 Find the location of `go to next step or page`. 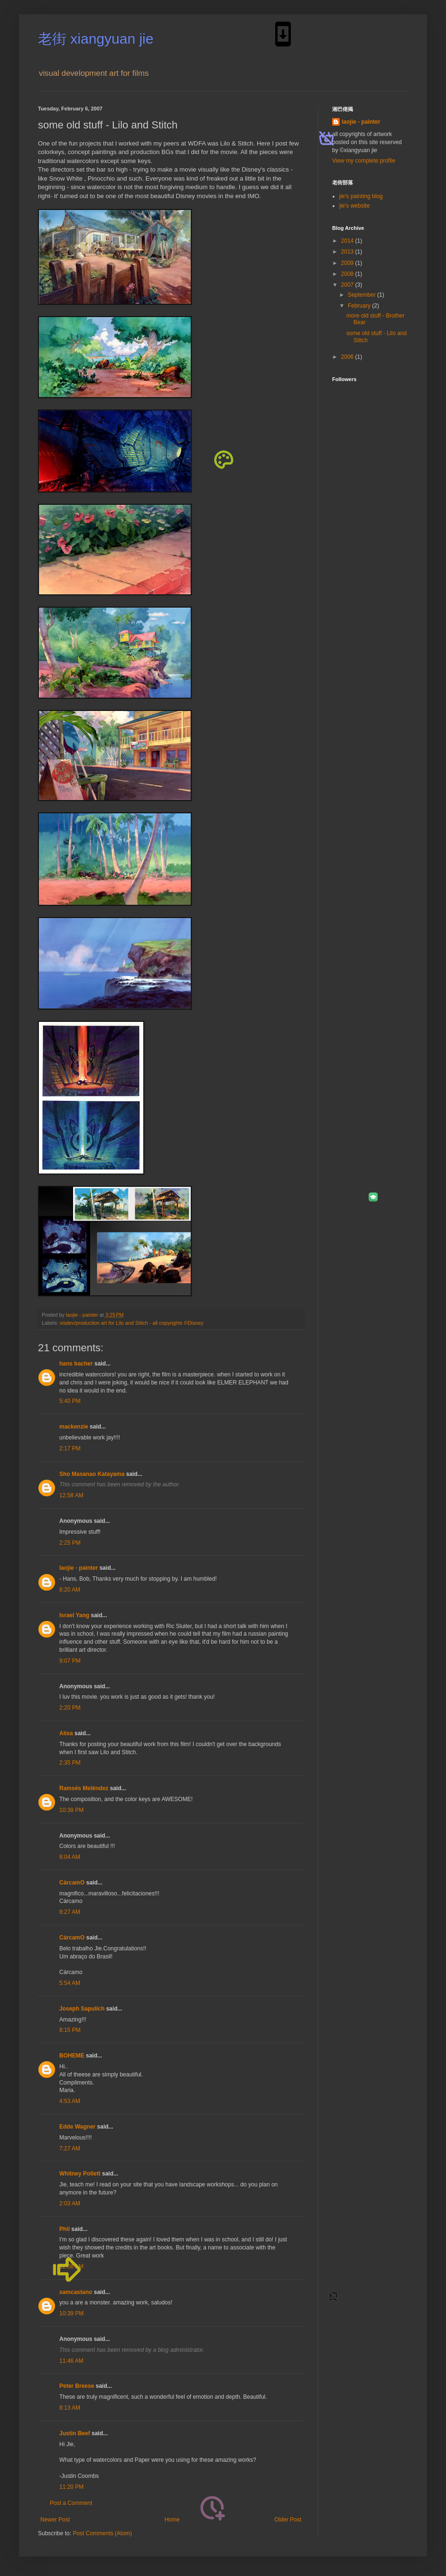

go to next step or page is located at coordinates (67, 2269).